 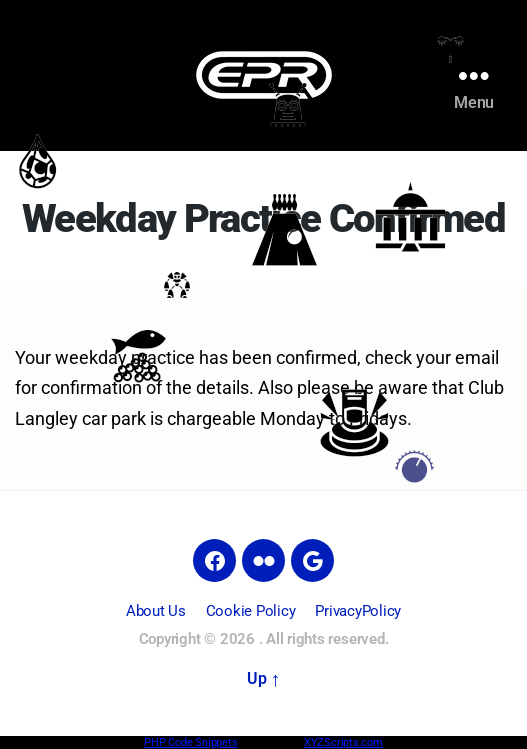 What do you see at coordinates (354, 423) in the screenshot?
I see `tap to confirm or activate` at bounding box center [354, 423].